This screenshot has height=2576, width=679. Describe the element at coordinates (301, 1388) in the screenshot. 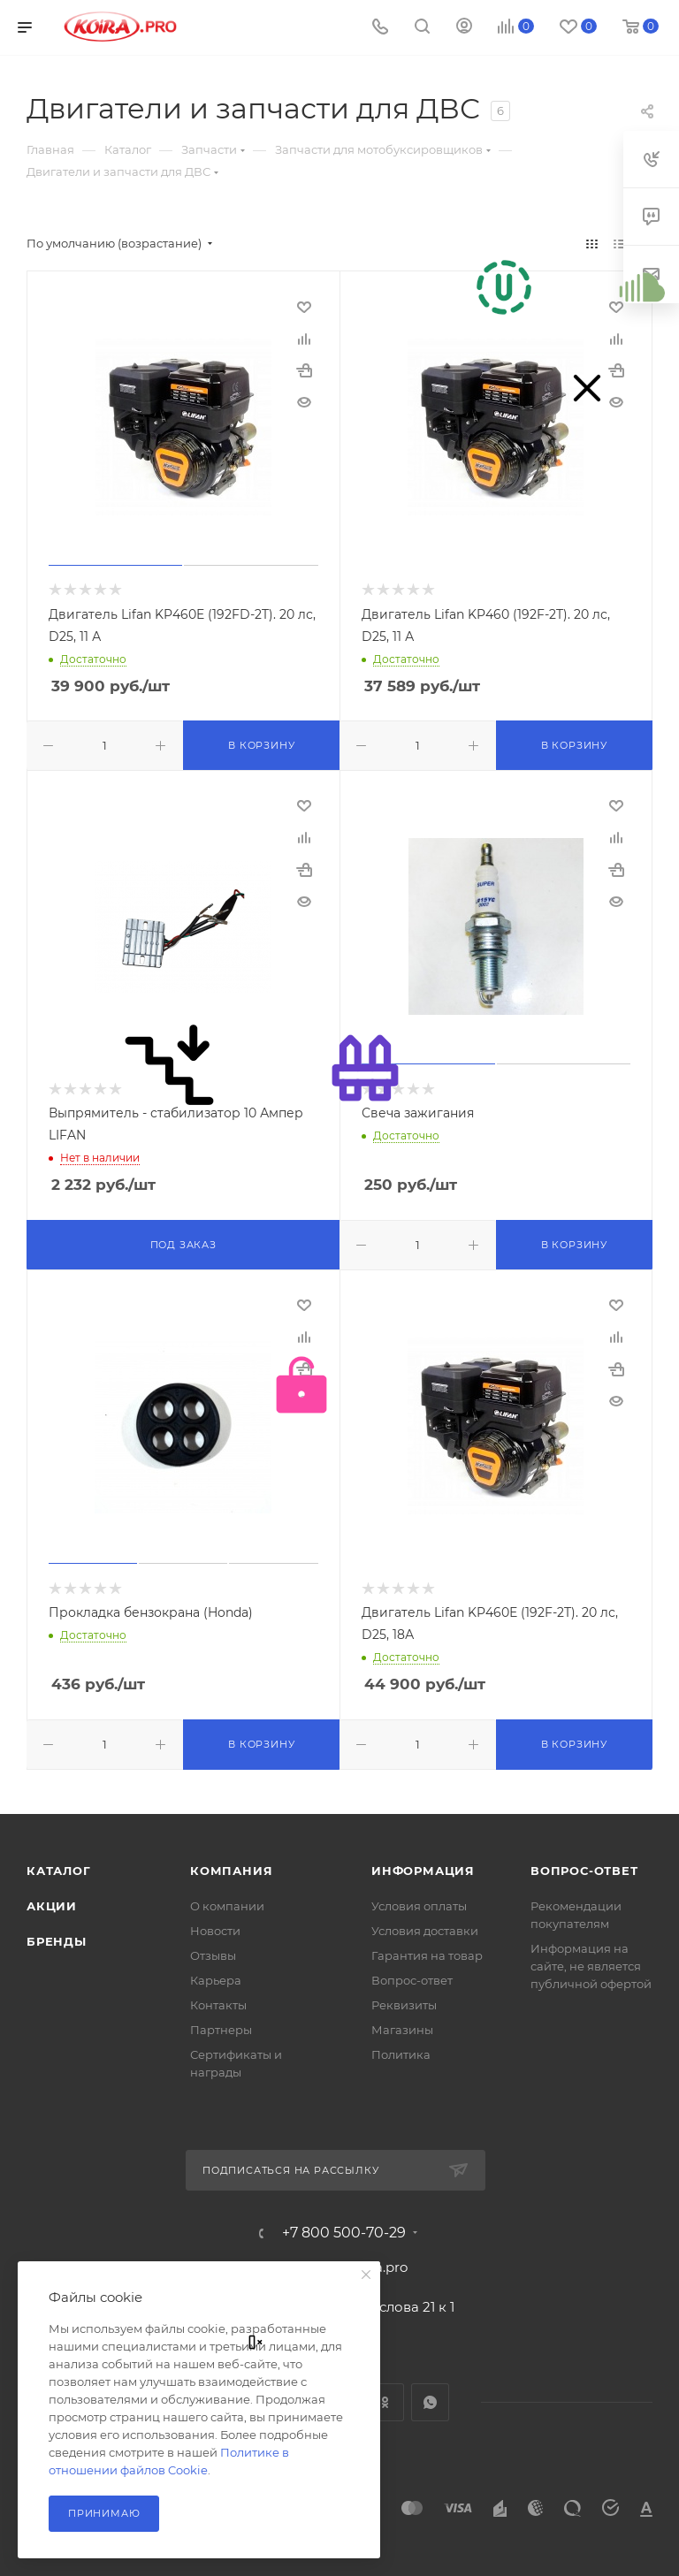

I see `unlock or access secured content` at that location.